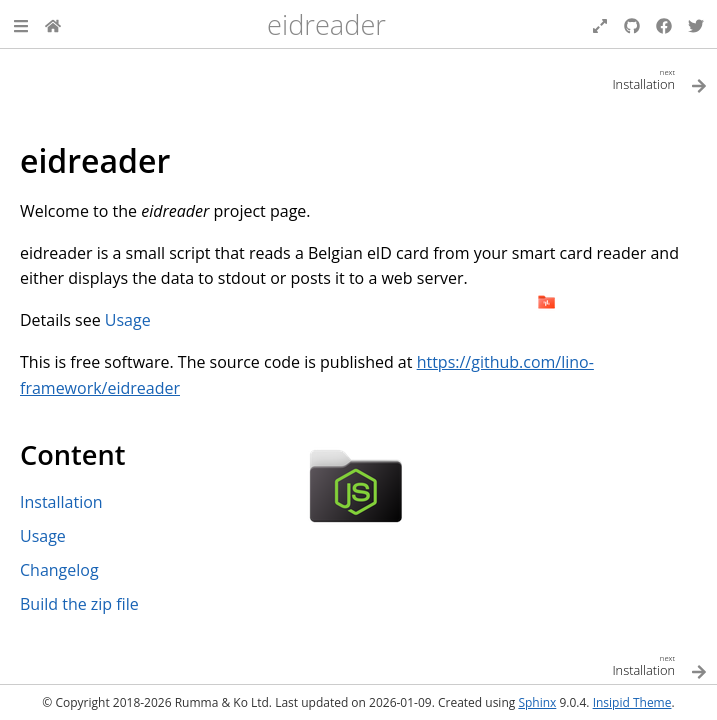 The width and height of the screenshot is (717, 720). What do you see at coordinates (355, 488) in the screenshot?
I see `folder containing node.js project files` at bounding box center [355, 488].